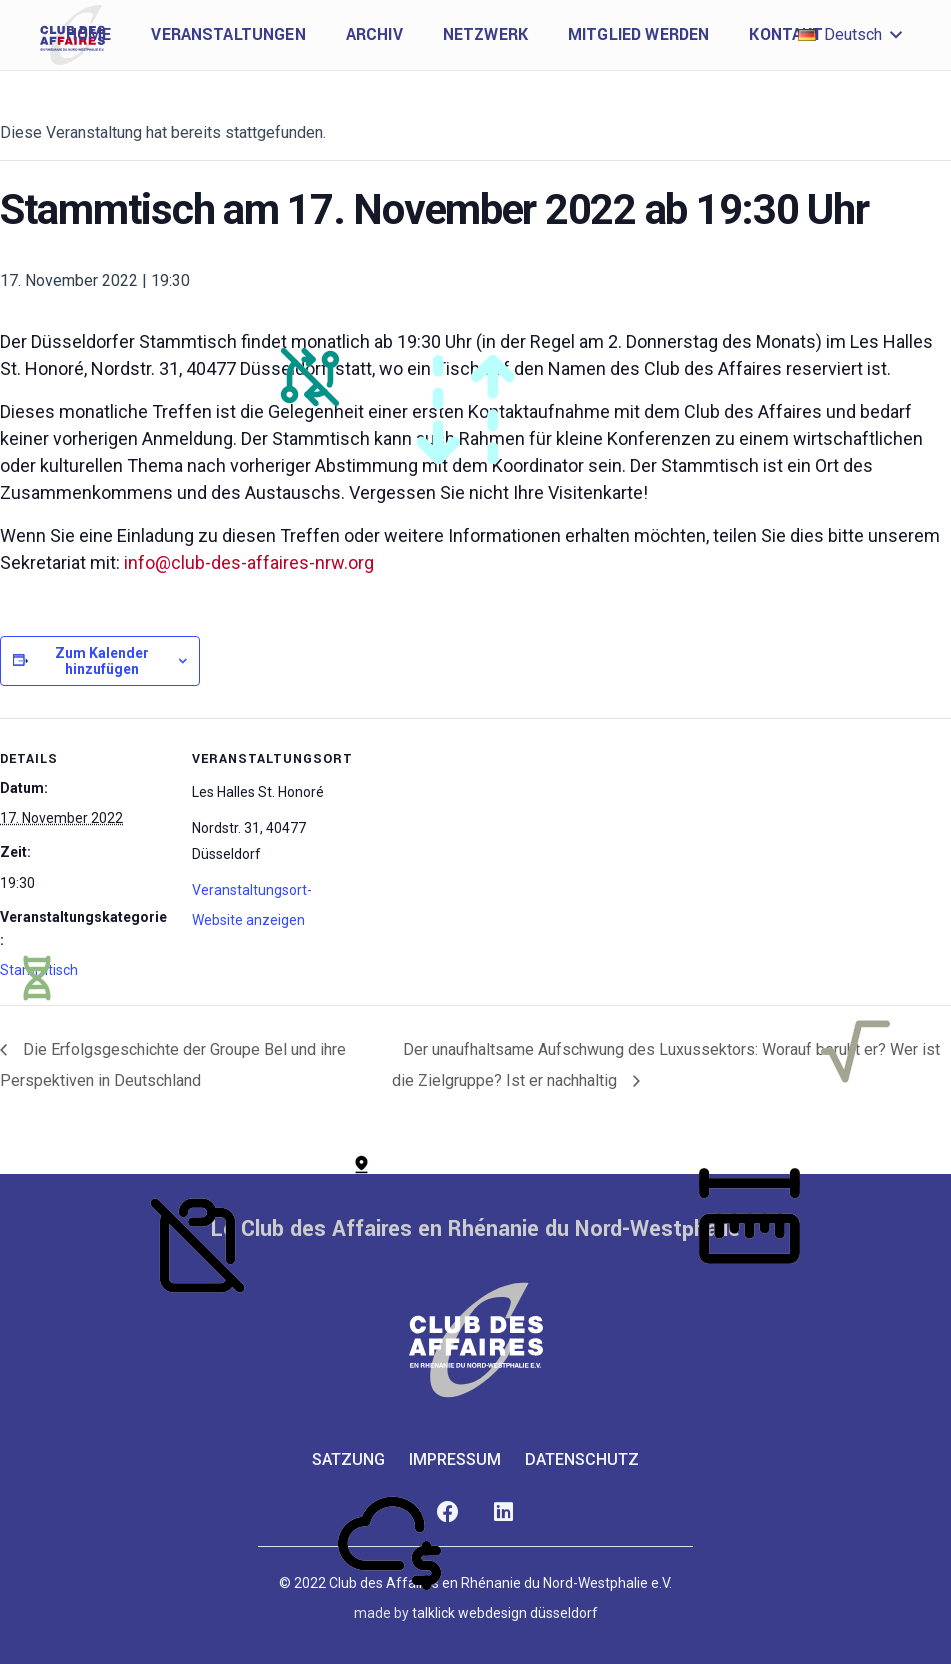 This screenshot has width=951, height=1664. What do you see at coordinates (749, 1218) in the screenshot?
I see `access measurement tools` at bounding box center [749, 1218].